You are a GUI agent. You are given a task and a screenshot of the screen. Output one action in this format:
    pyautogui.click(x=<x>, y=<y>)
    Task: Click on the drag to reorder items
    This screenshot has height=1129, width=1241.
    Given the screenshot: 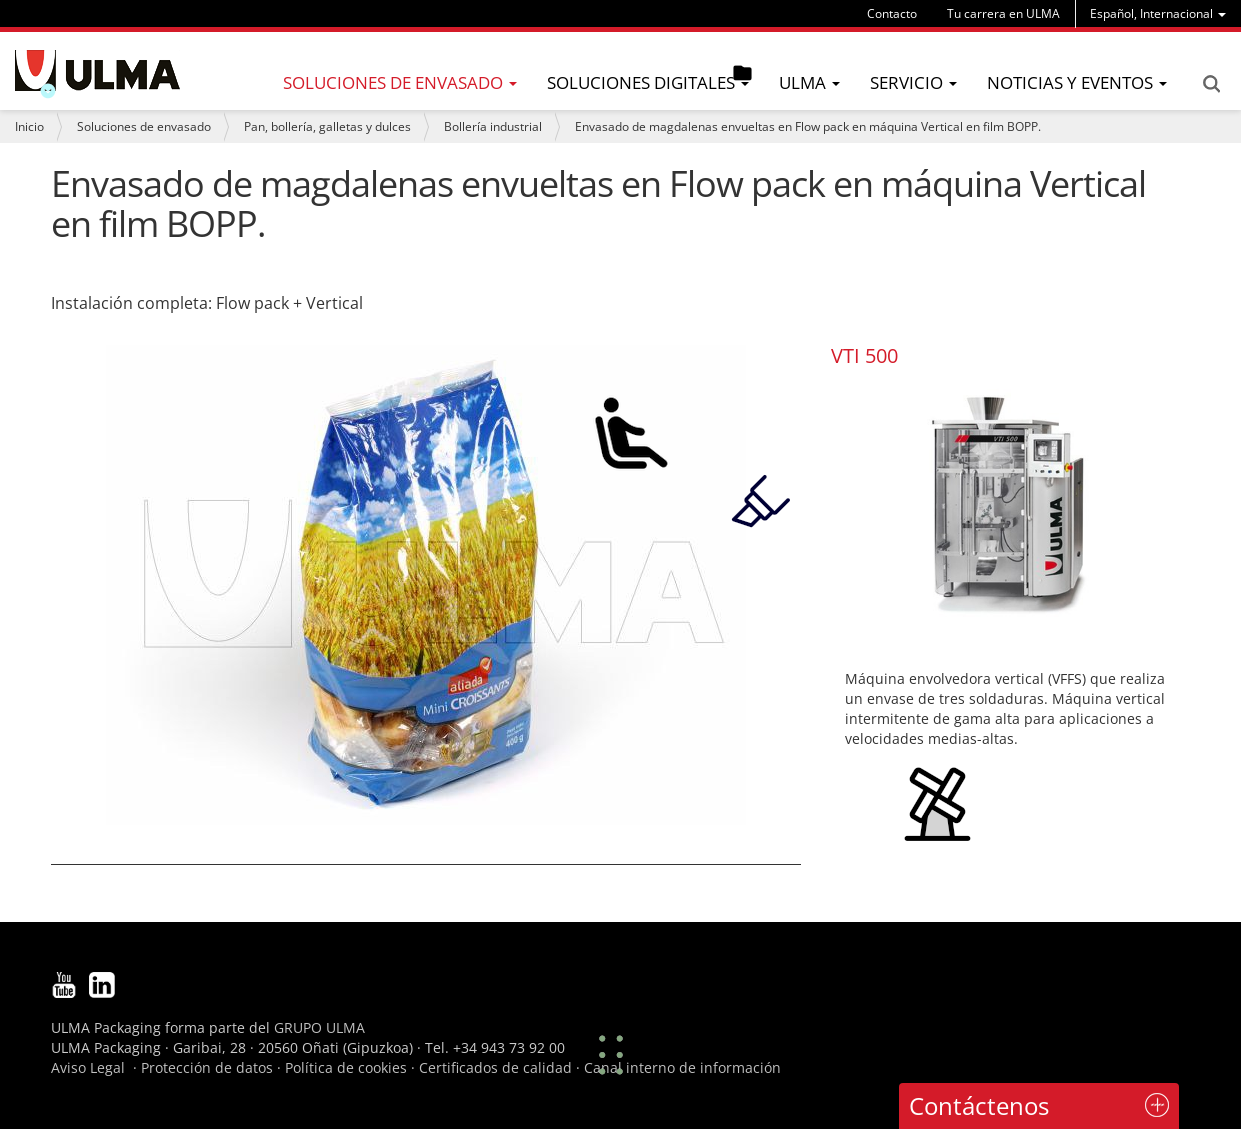 What is the action you would take?
    pyautogui.click(x=611, y=1055)
    